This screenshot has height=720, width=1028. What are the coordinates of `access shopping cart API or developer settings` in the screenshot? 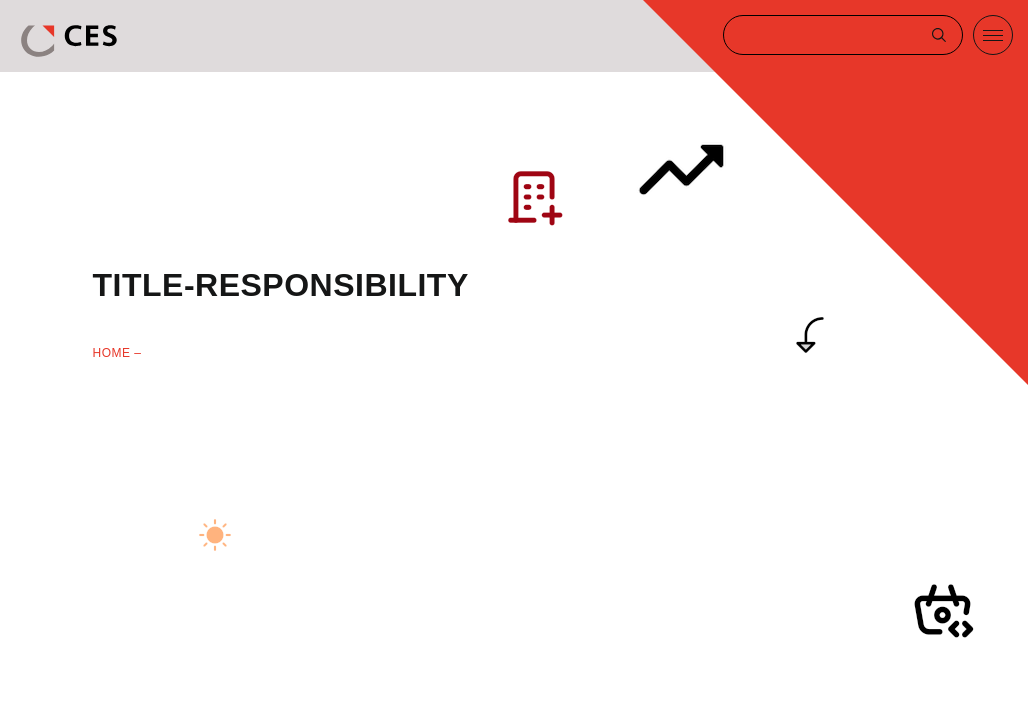 It's located at (942, 609).